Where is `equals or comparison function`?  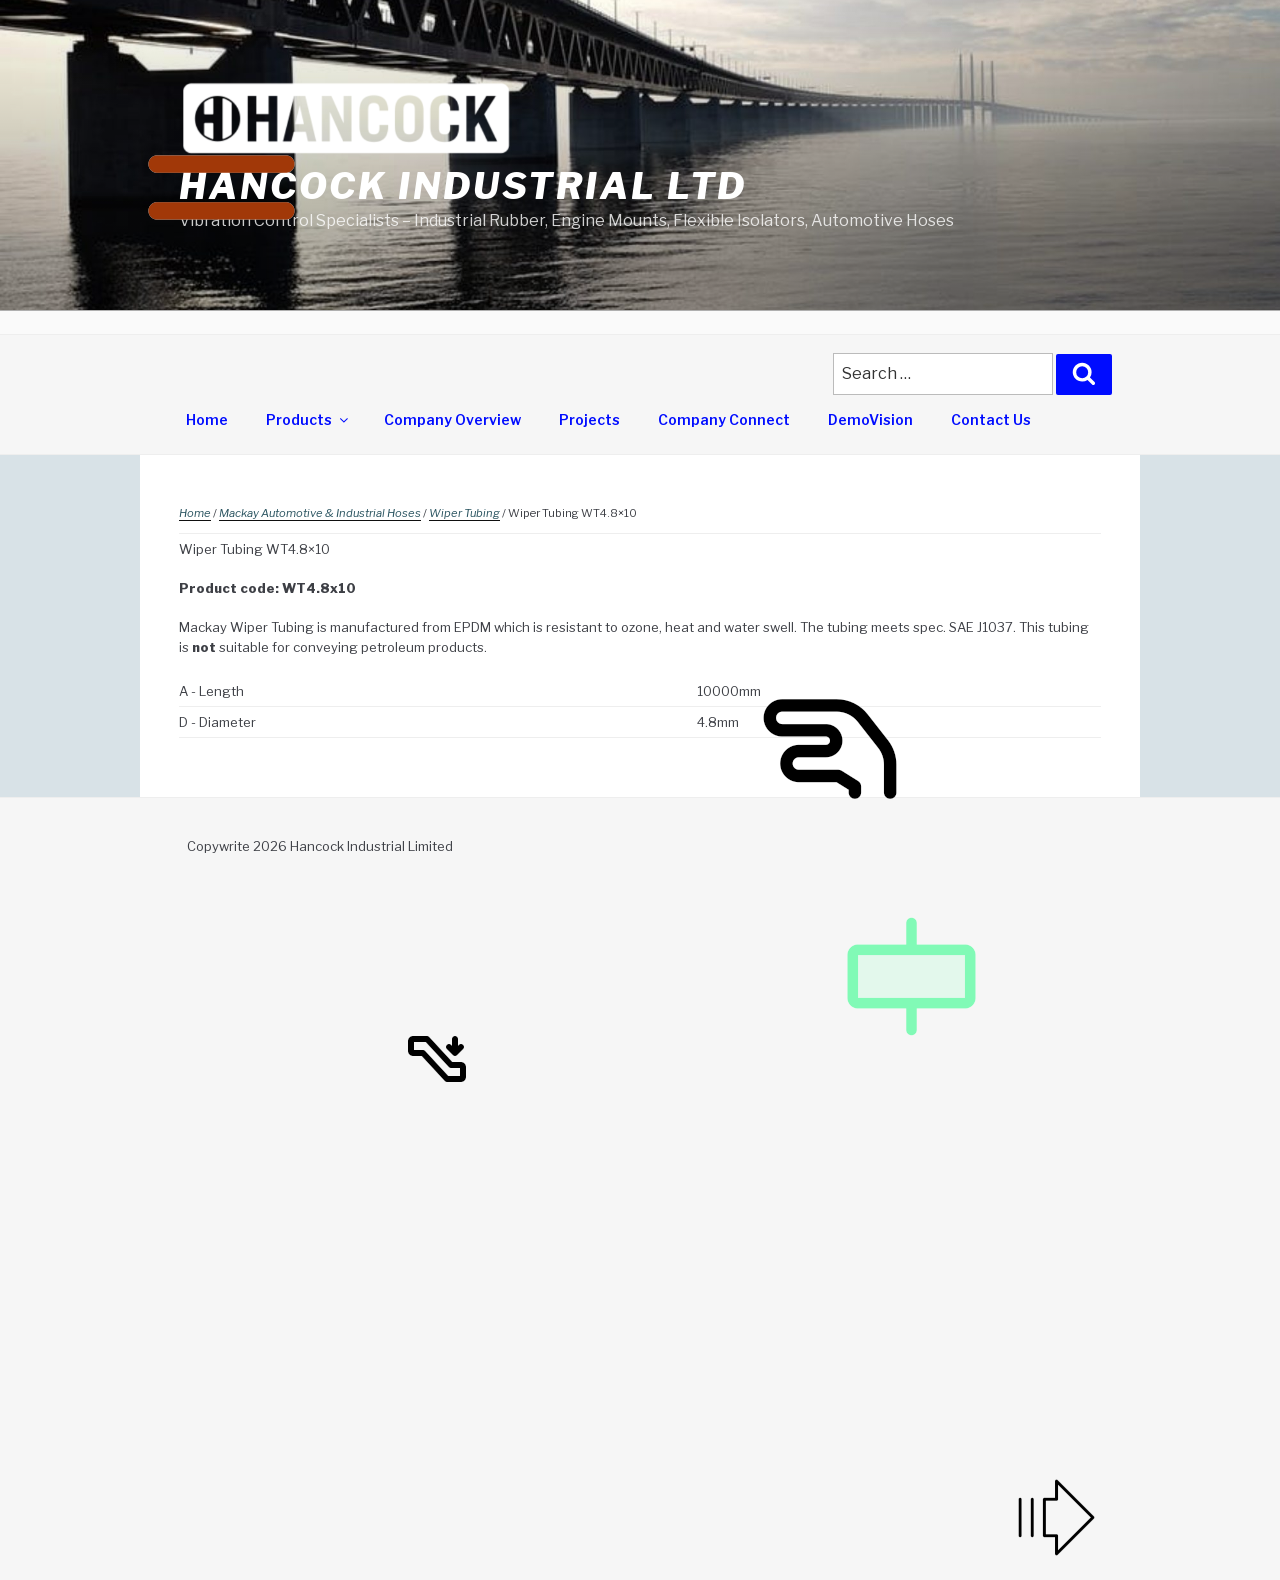 equals or comparison function is located at coordinates (221, 187).